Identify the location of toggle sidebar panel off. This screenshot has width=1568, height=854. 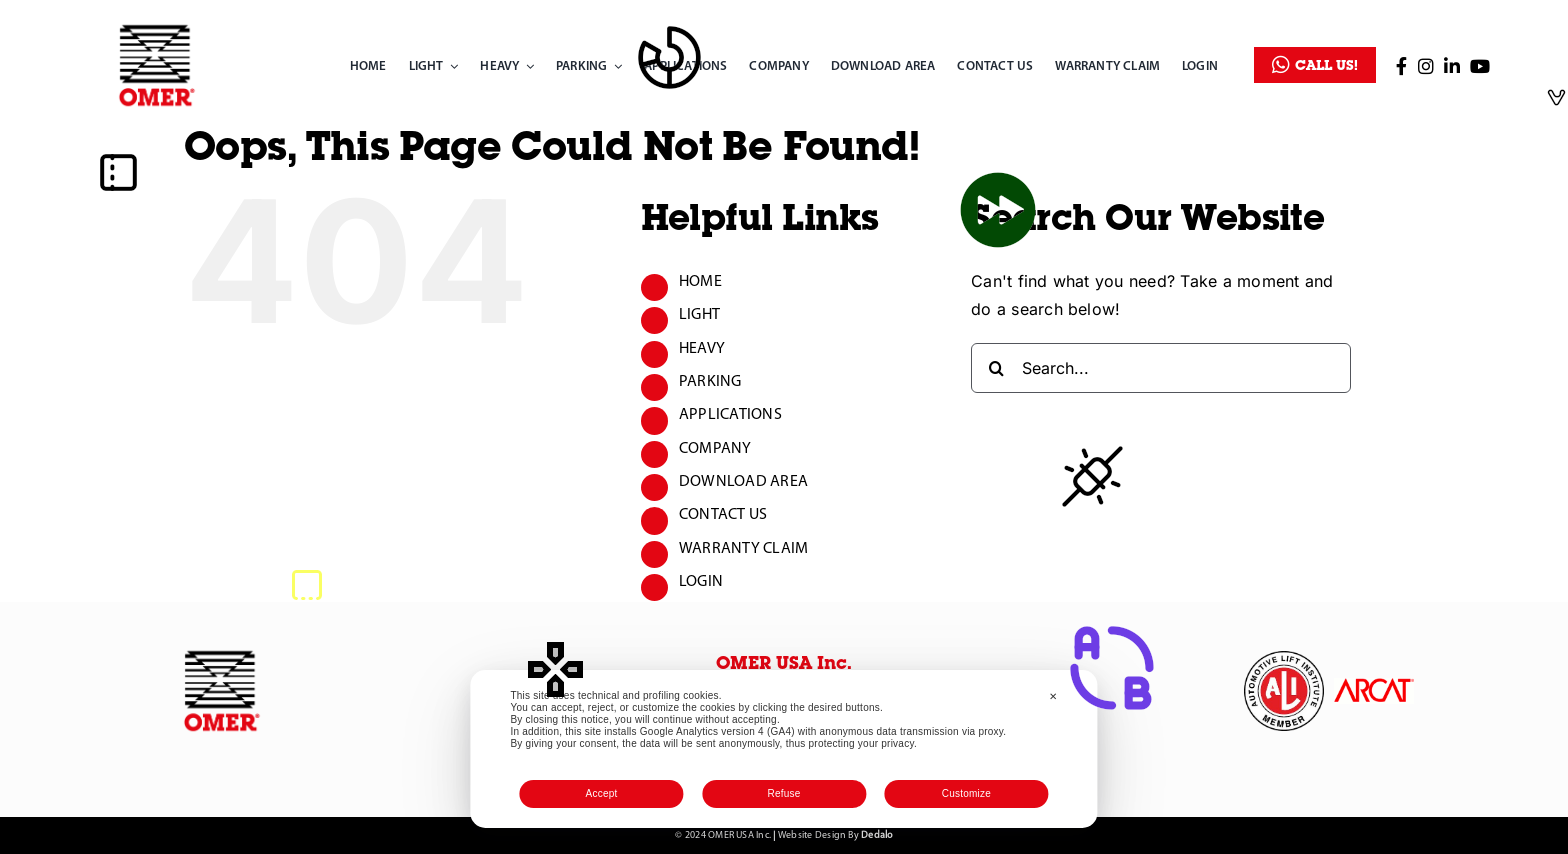
(118, 172).